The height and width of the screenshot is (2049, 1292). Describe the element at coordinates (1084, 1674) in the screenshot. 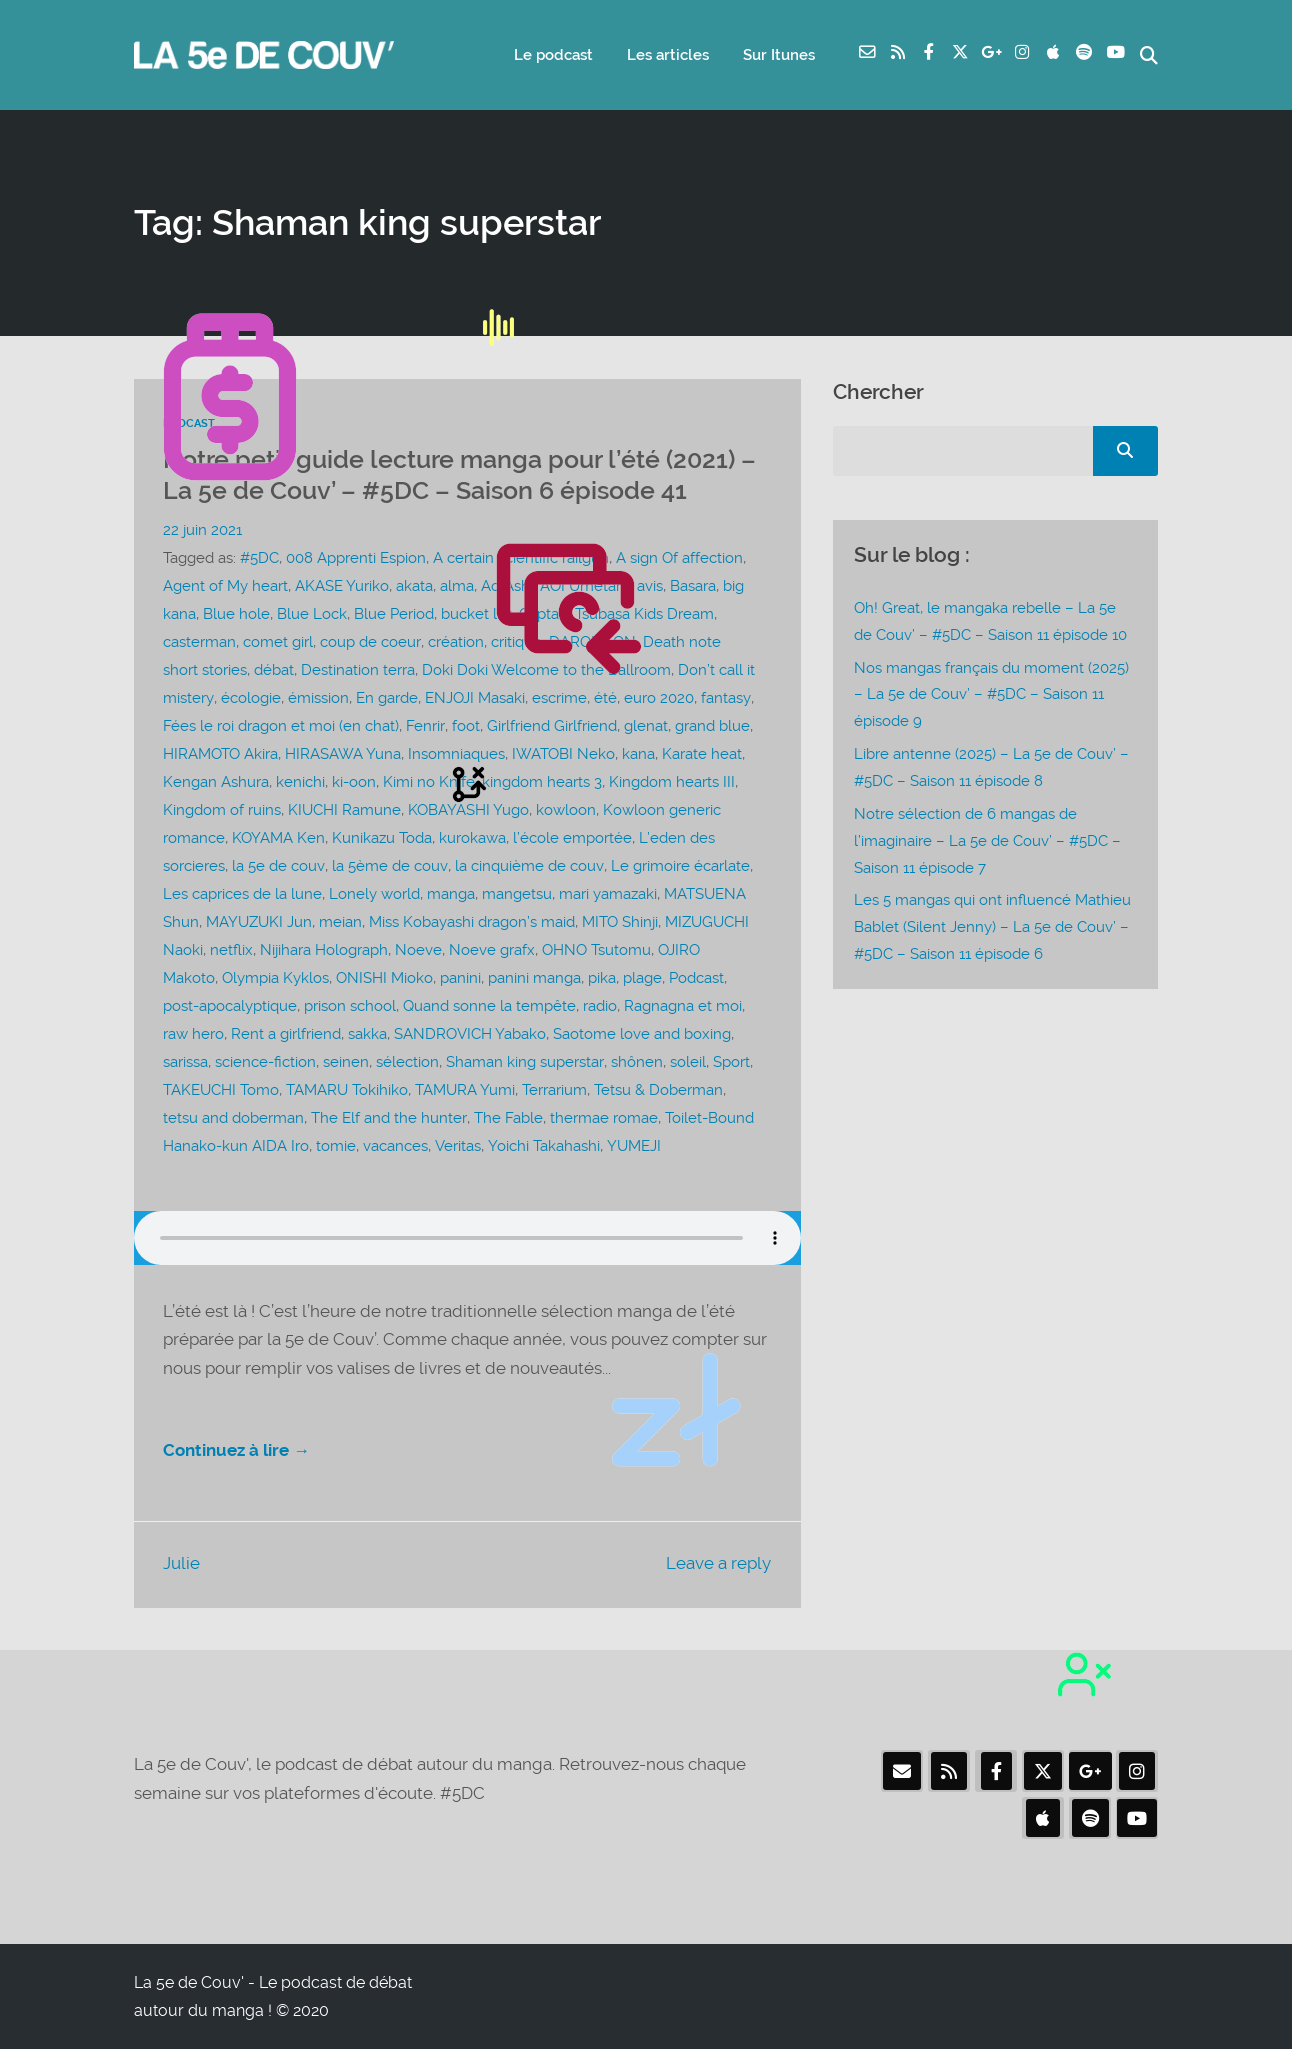

I see `remove a user from your contacts` at that location.